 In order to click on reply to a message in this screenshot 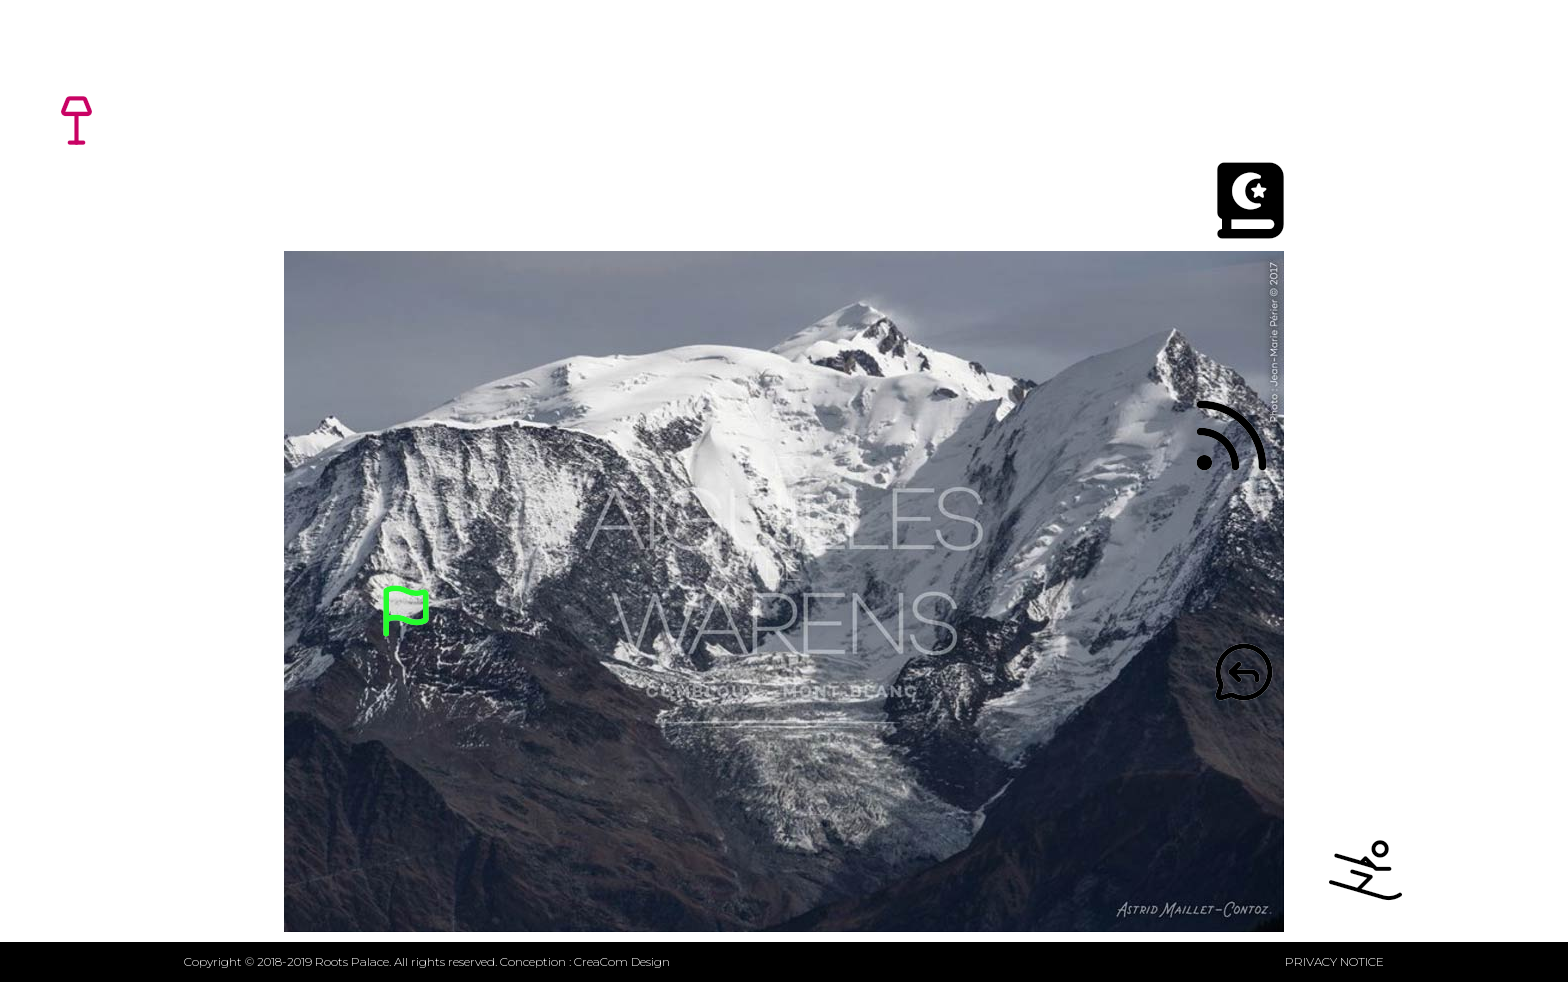, I will do `click(1244, 672)`.